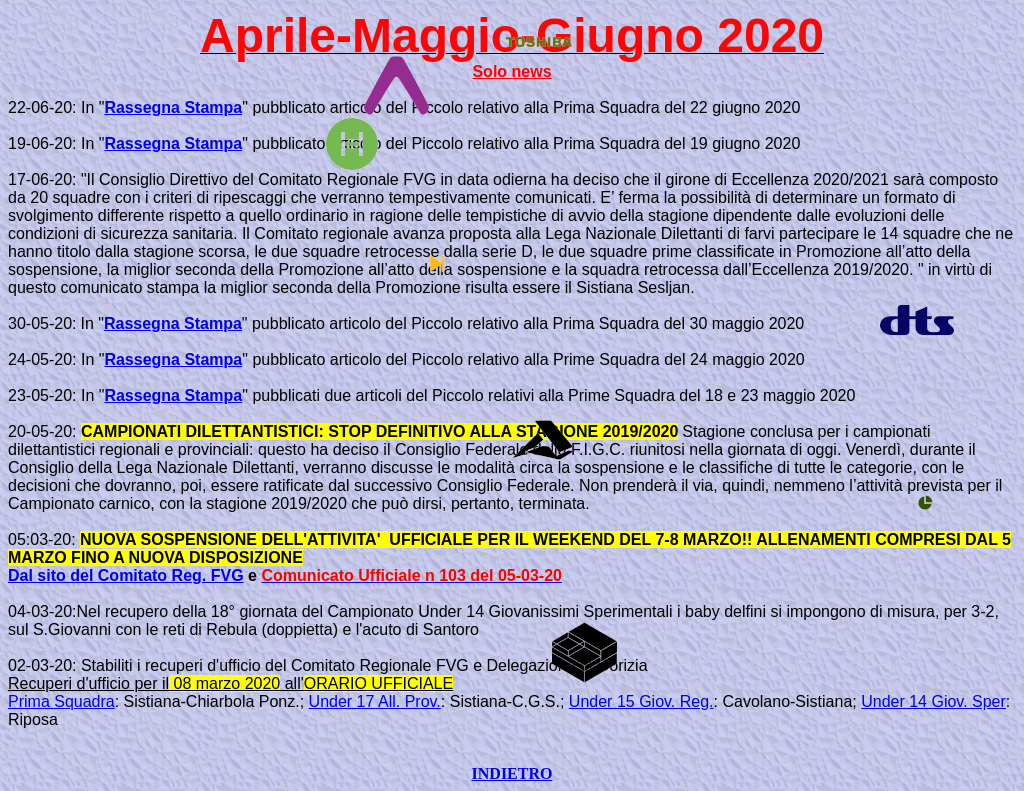  Describe the element at coordinates (917, 320) in the screenshot. I see `dts audio technology logo` at that location.